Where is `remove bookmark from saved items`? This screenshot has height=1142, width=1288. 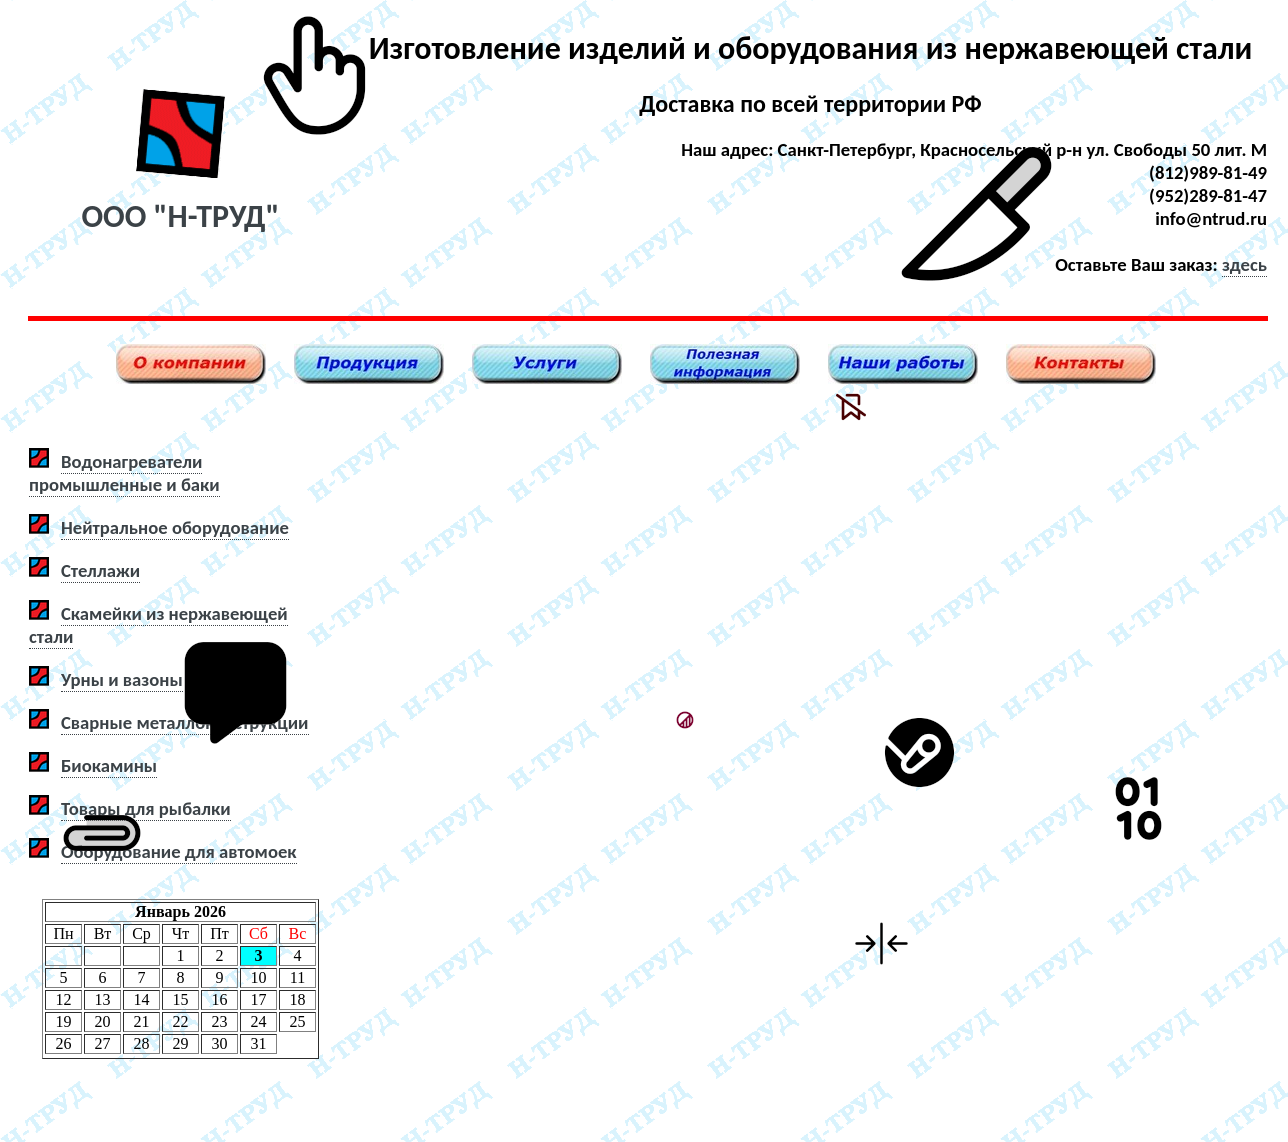
remove bookmark from saved items is located at coordinates (851, 407).